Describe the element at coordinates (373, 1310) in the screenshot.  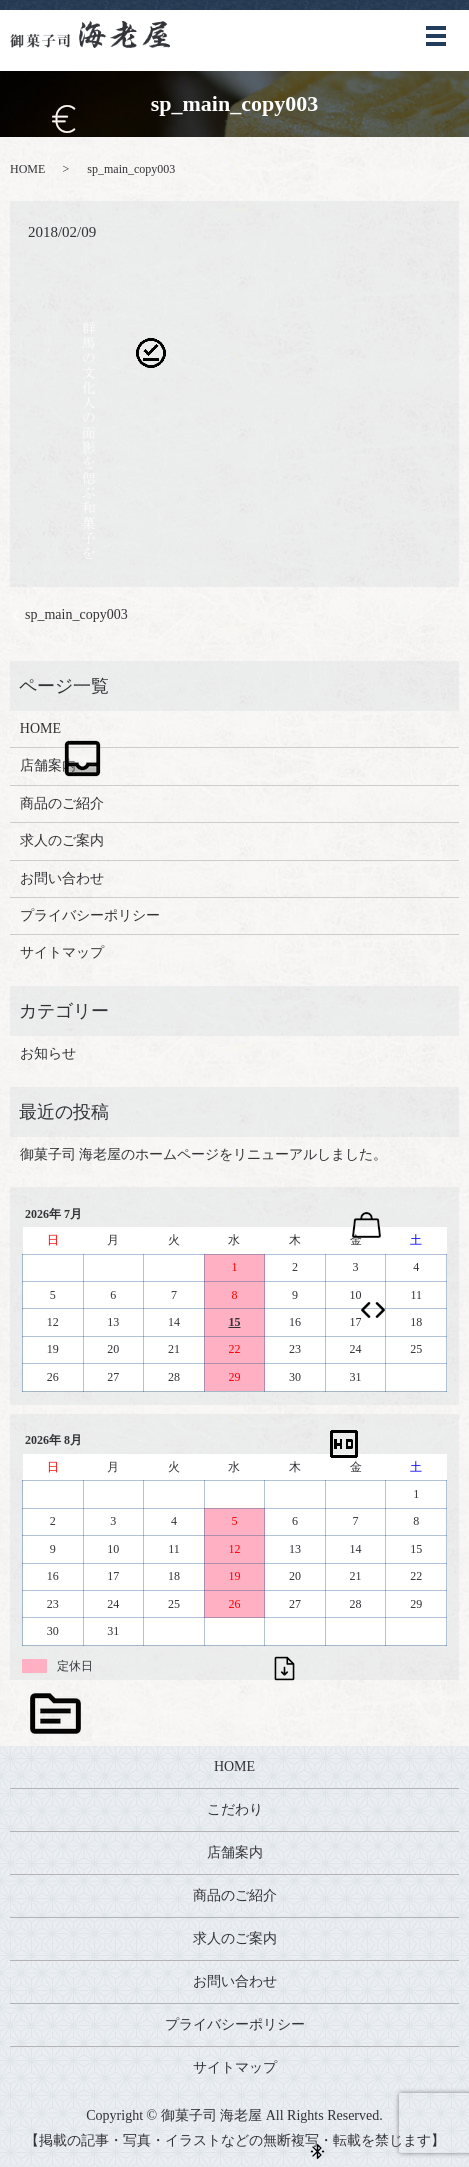
I see `expand or resize content horizontally` at that location.